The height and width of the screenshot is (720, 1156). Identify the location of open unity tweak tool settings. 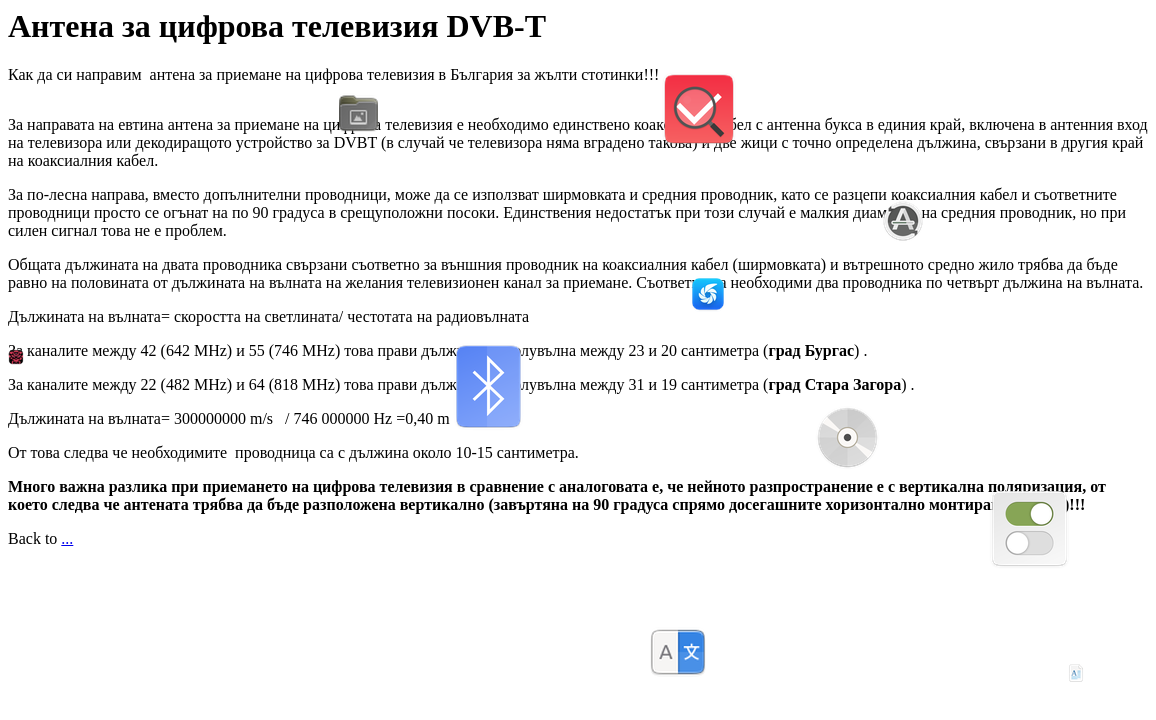
(1029, 528).